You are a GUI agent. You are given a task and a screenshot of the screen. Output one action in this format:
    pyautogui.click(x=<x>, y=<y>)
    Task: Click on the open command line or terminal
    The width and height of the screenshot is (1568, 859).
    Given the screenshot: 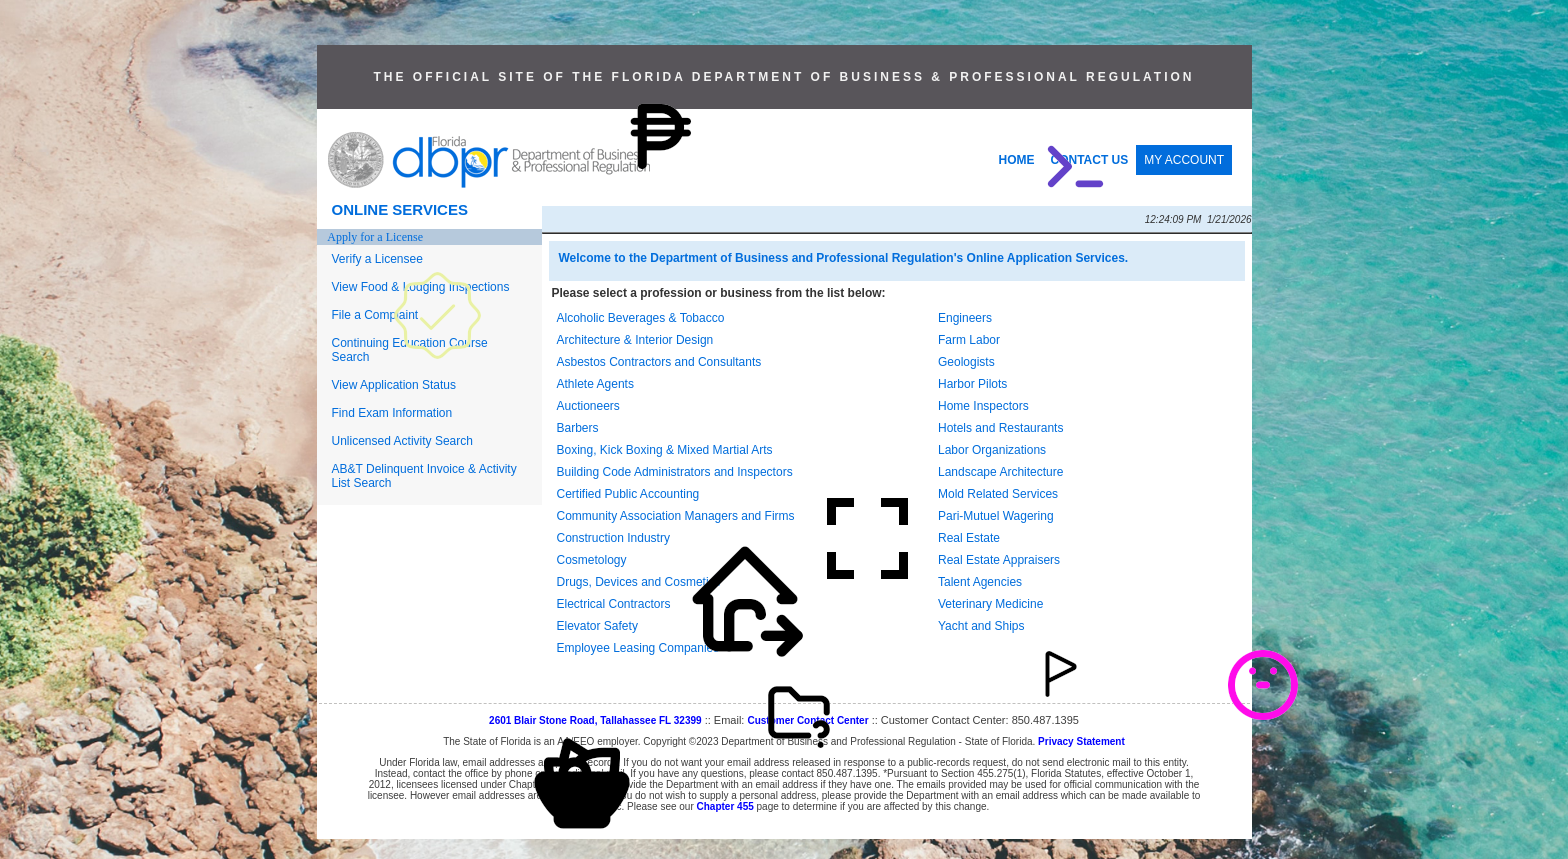 What is the action you would take?
    pyautogui.click(x=1075, y=166)
    